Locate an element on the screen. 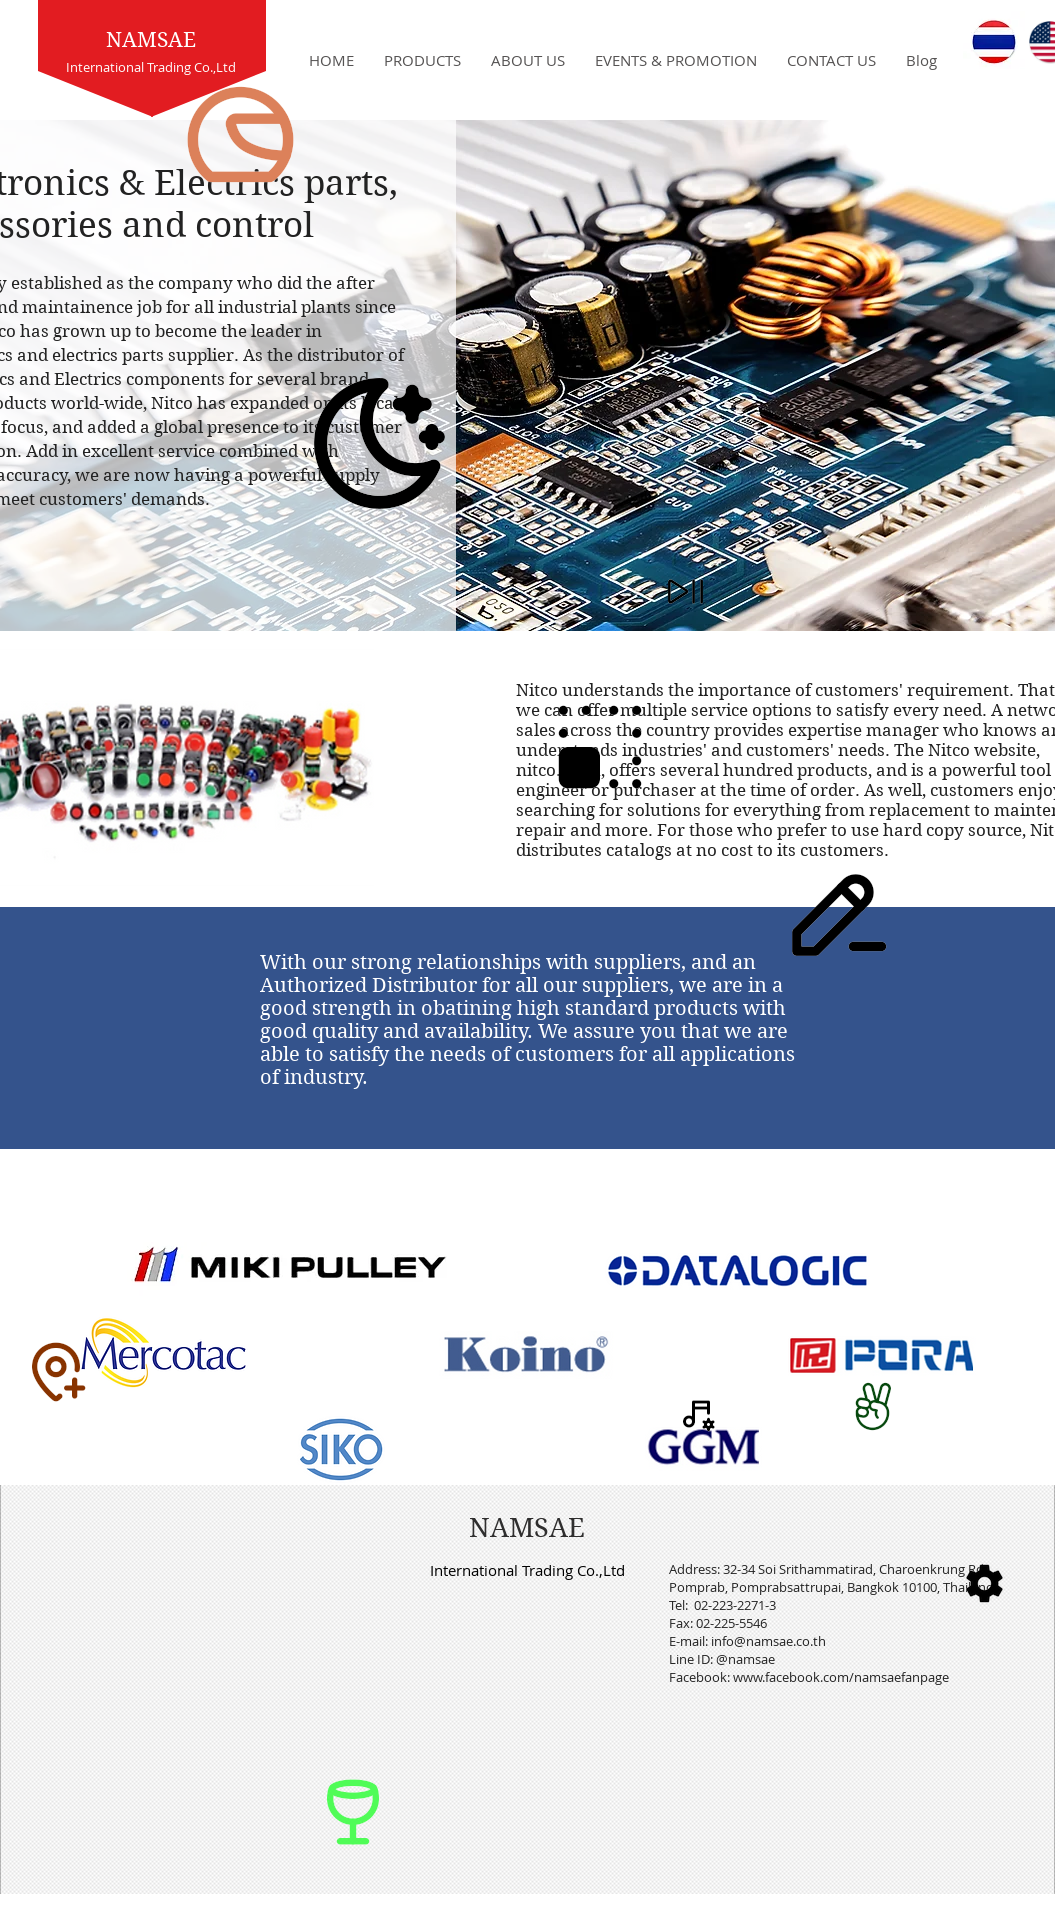 Image resolution: width=1055 pixels, height=1925 pixels. access music or audio settings is located at coordinates (698, 1414).